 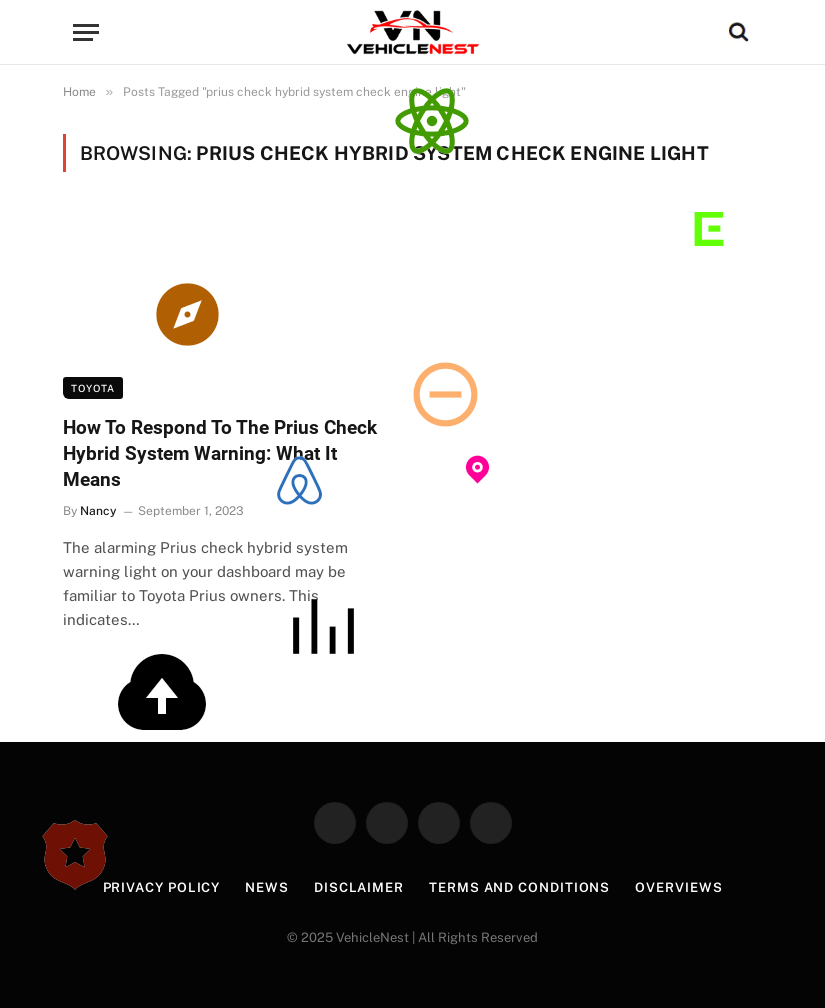 What do you see at coordinates (75, 854) in the screenshot?
I see `indicates law enforcement or security-related content` at bounding box center [75, 854].